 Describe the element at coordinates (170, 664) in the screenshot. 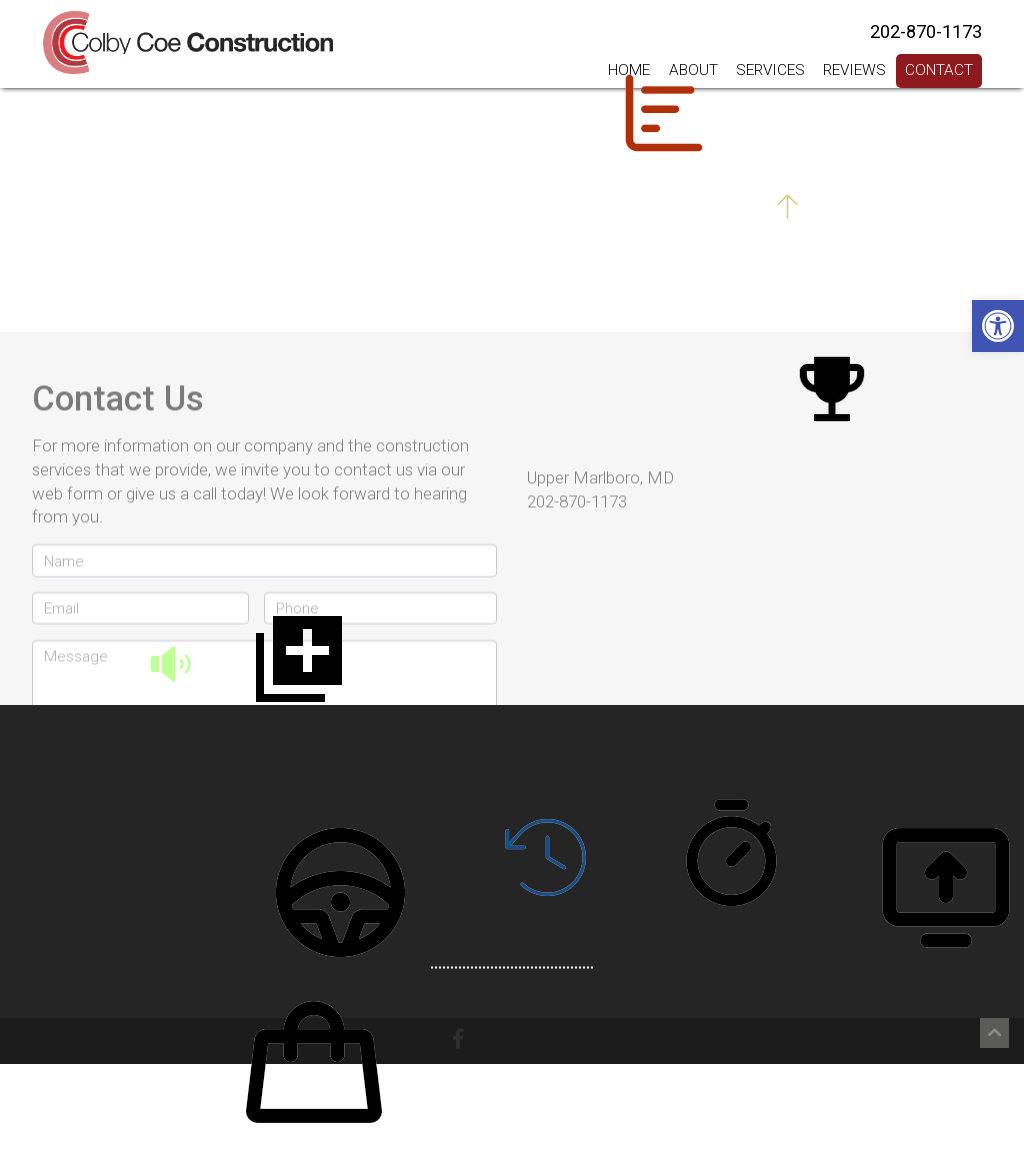

I see `volume is set to high` at that location.